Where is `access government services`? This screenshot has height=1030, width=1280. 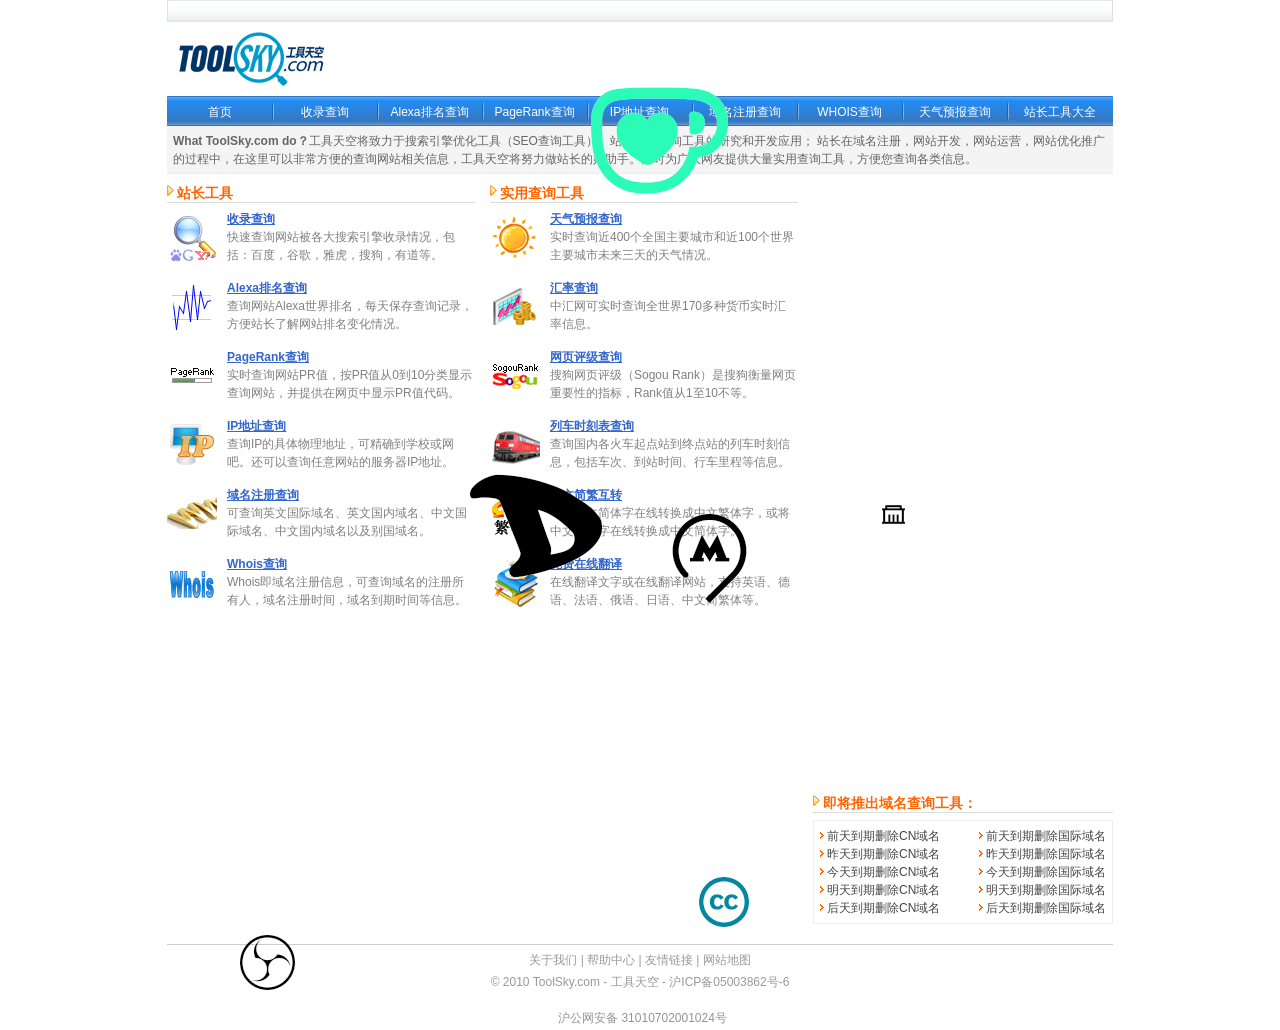
access government services is located at coordinates (893, 514).